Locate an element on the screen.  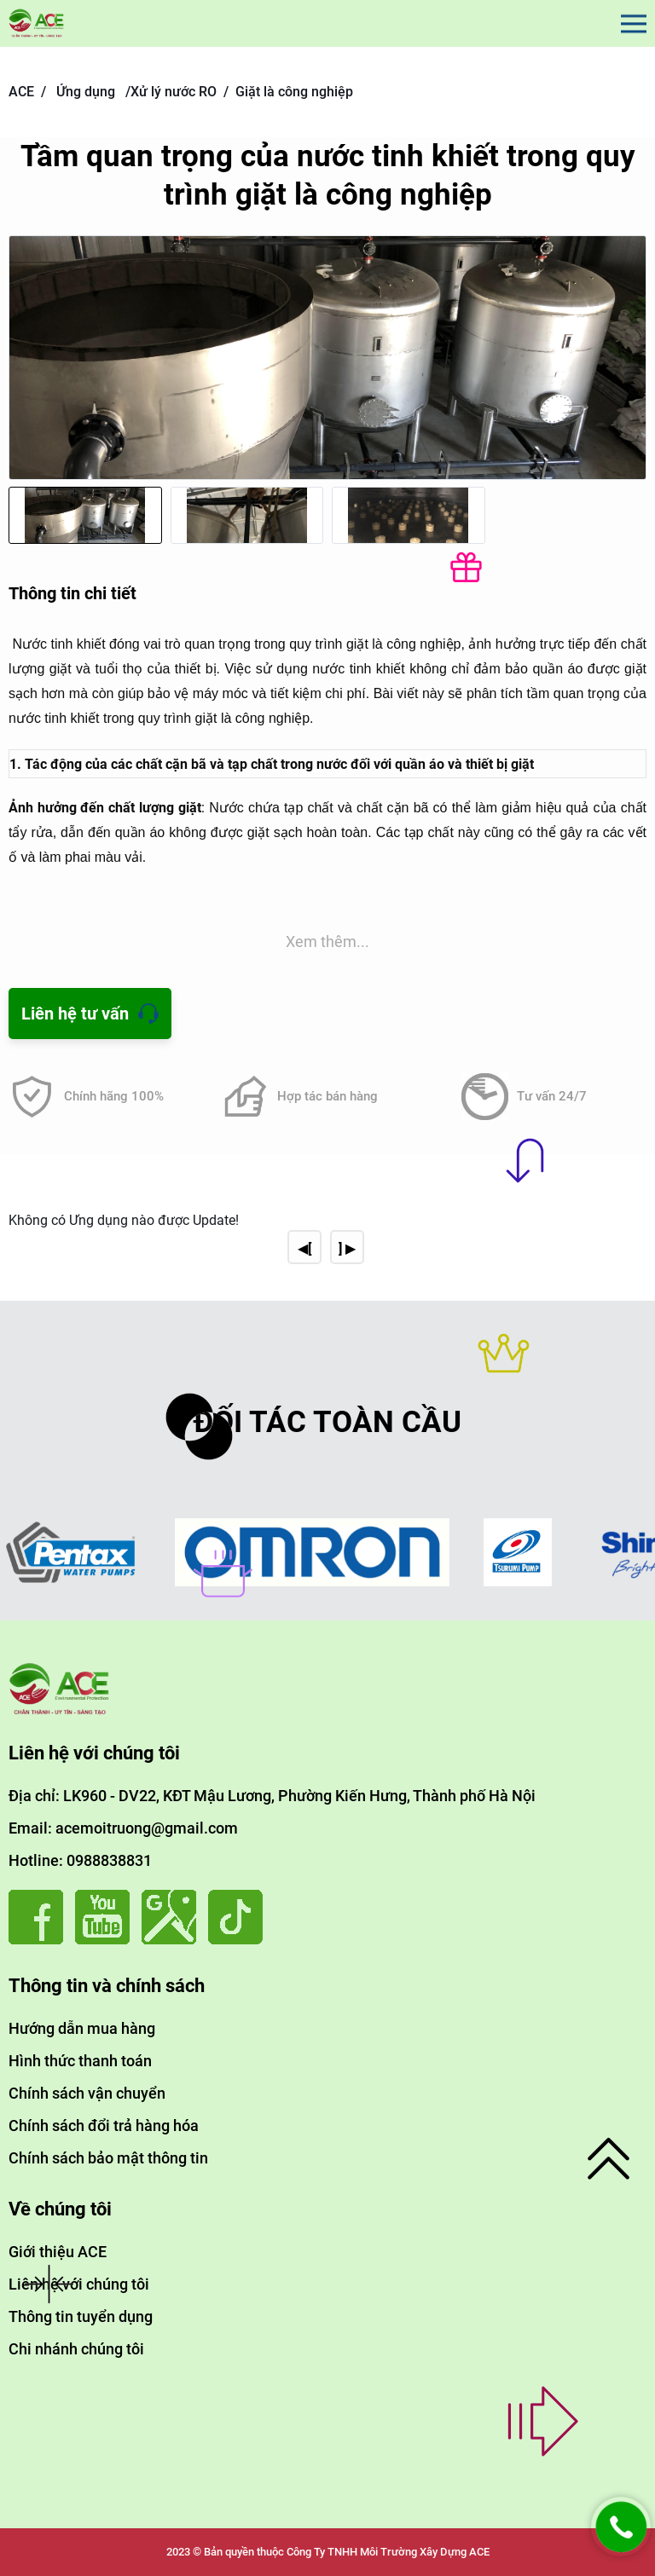
scroll to top of page is located at coordinates (608, 2160).